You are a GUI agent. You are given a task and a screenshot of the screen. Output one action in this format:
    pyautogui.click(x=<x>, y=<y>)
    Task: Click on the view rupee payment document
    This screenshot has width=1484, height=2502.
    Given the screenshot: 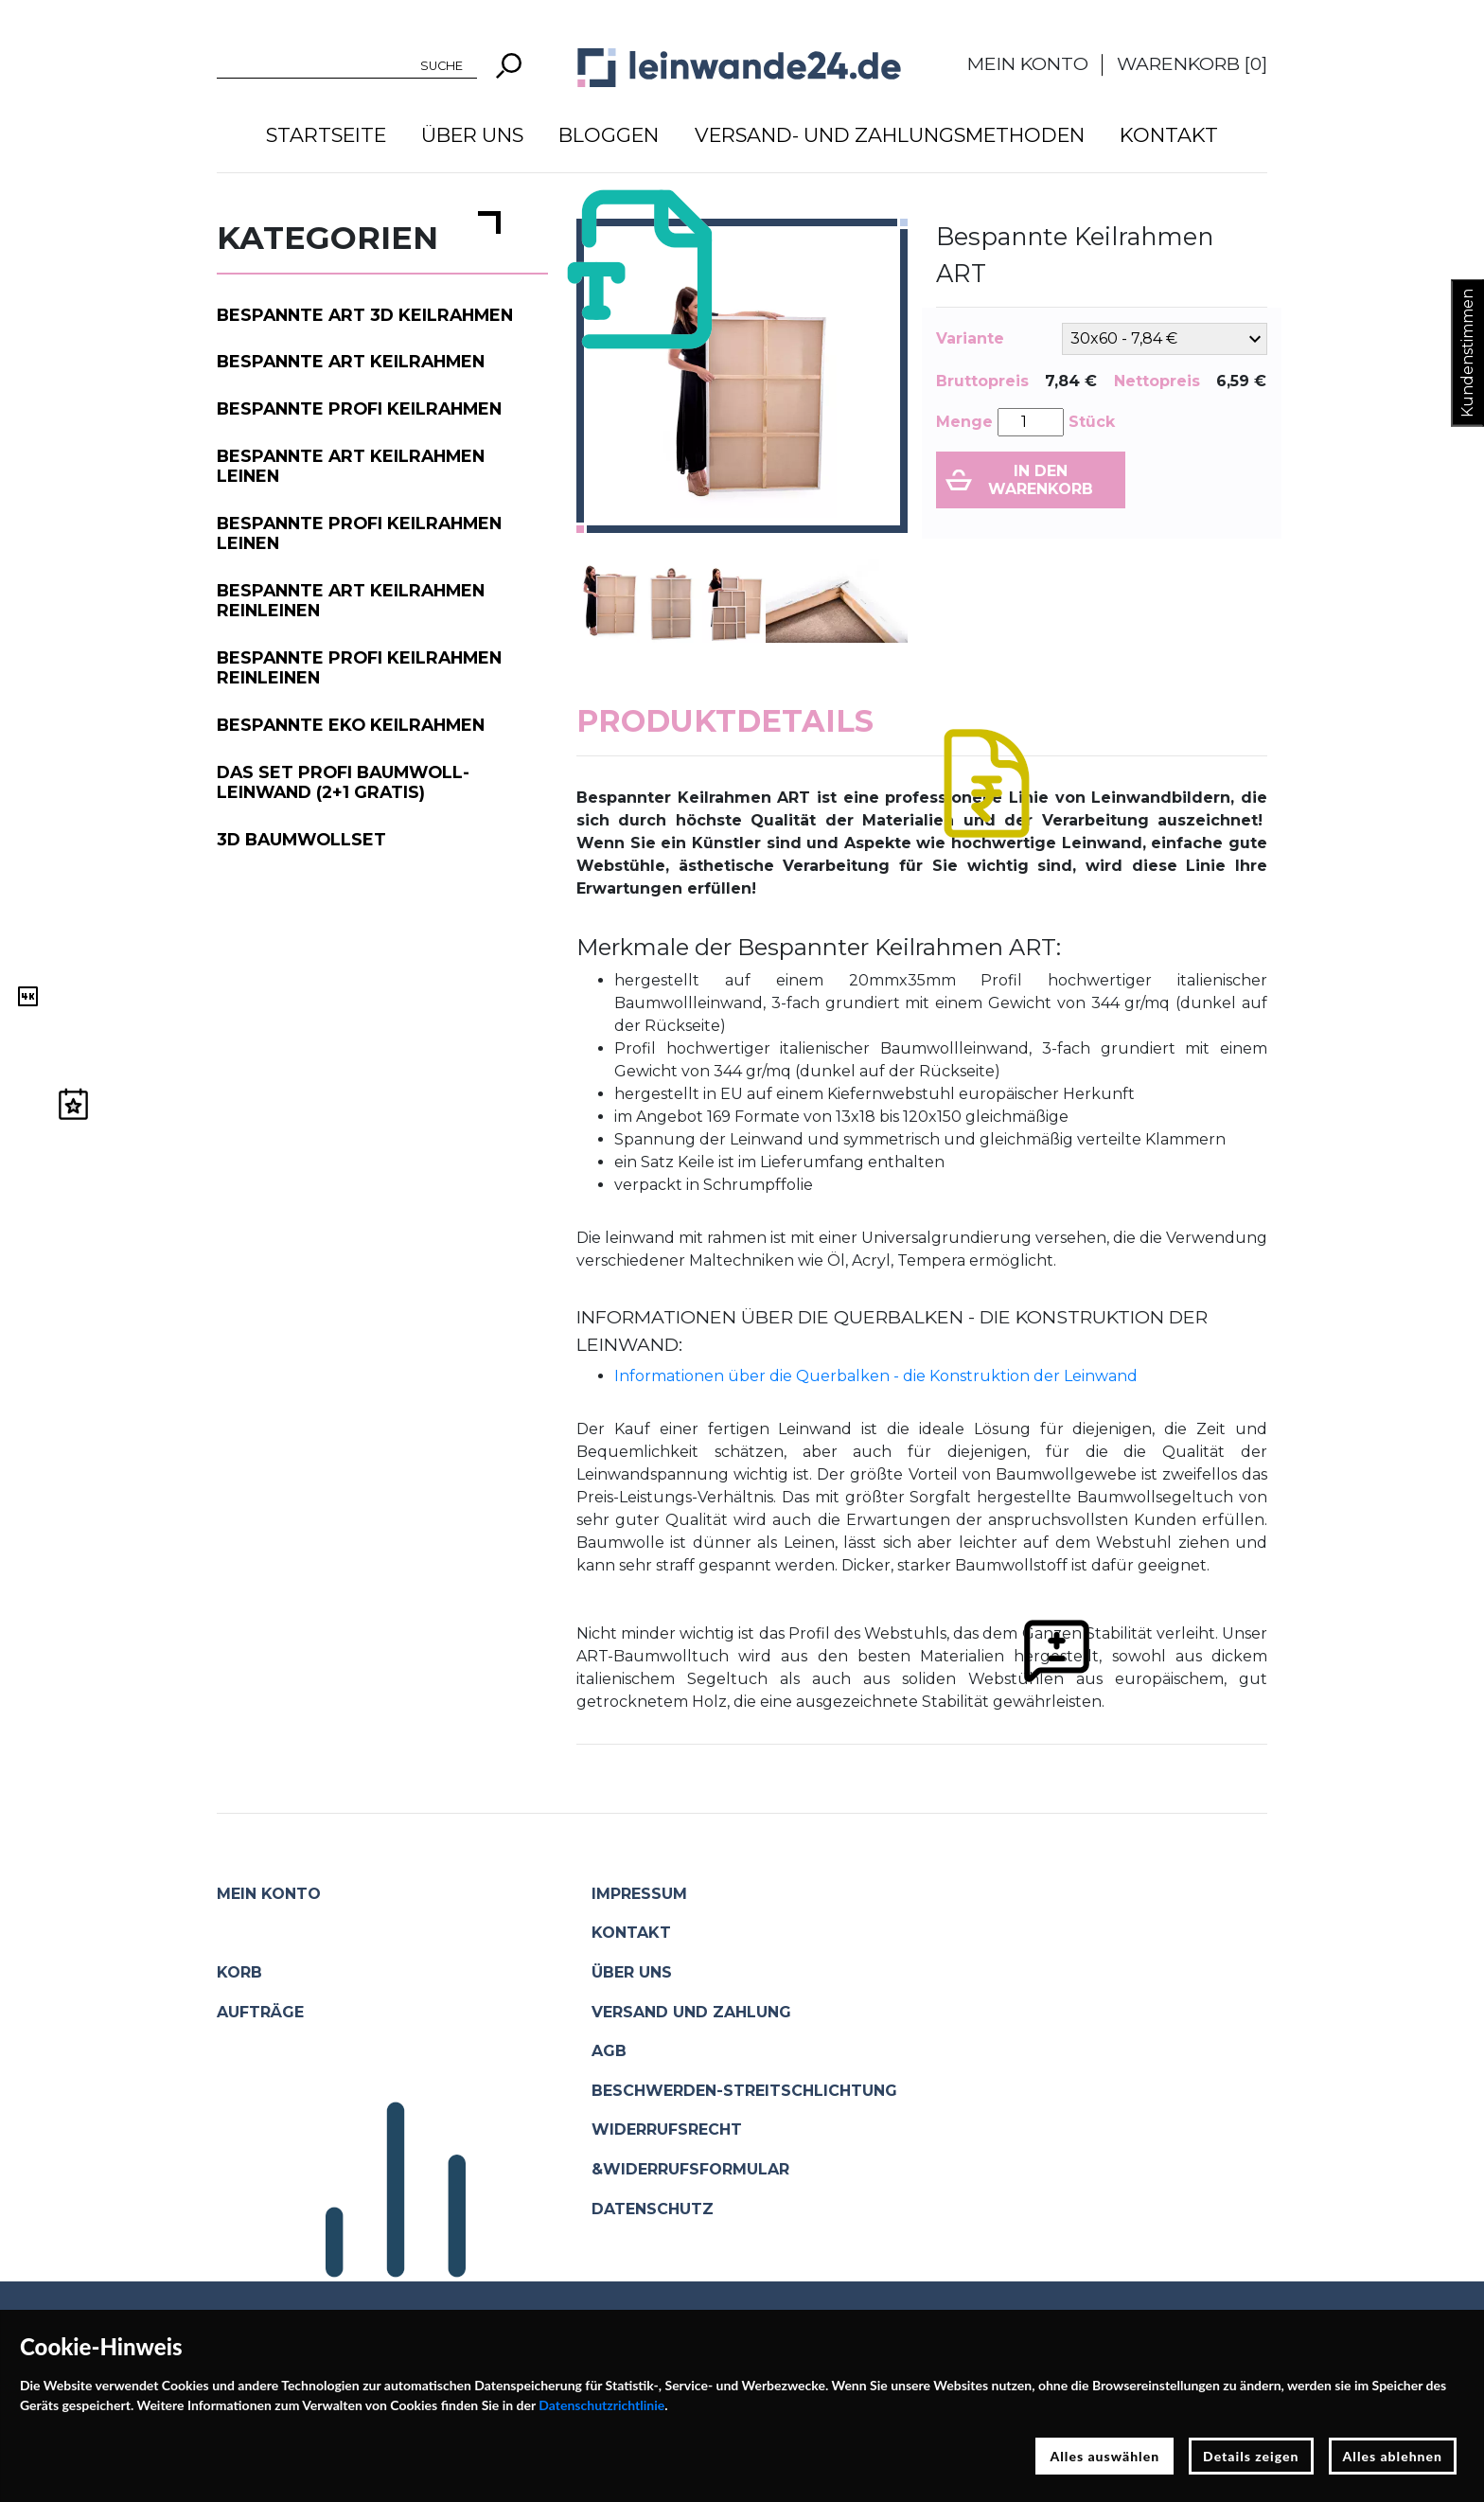 What is the action you would take?
    pyautogui.click(x=986, y=783)
    